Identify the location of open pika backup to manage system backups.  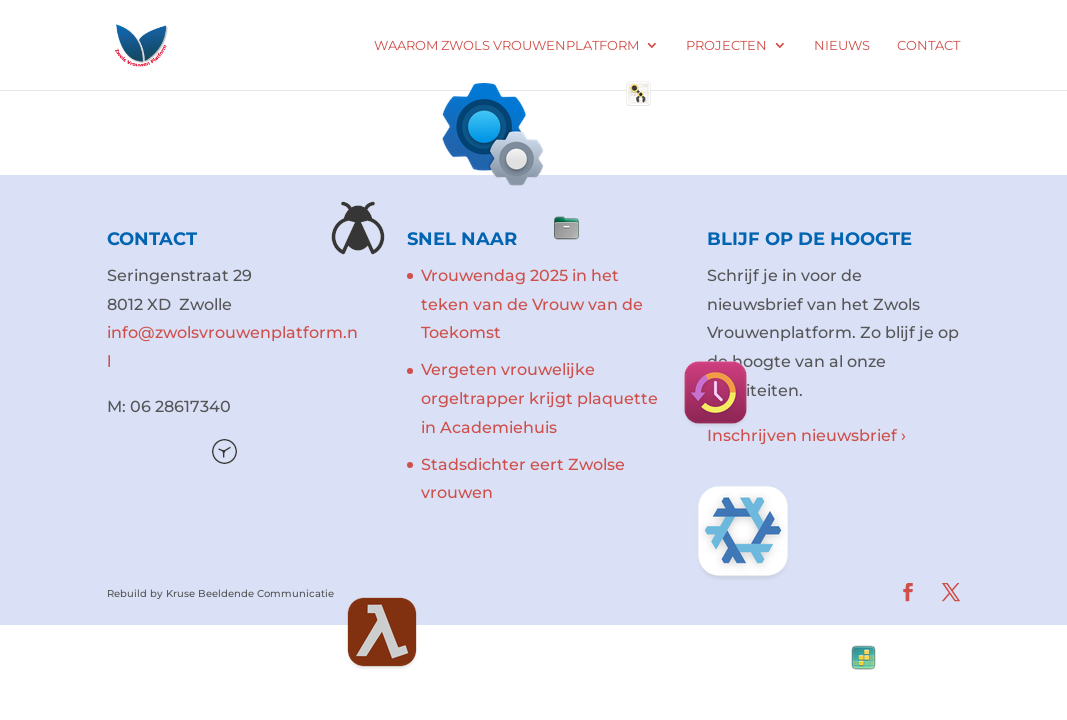
(715, 392).